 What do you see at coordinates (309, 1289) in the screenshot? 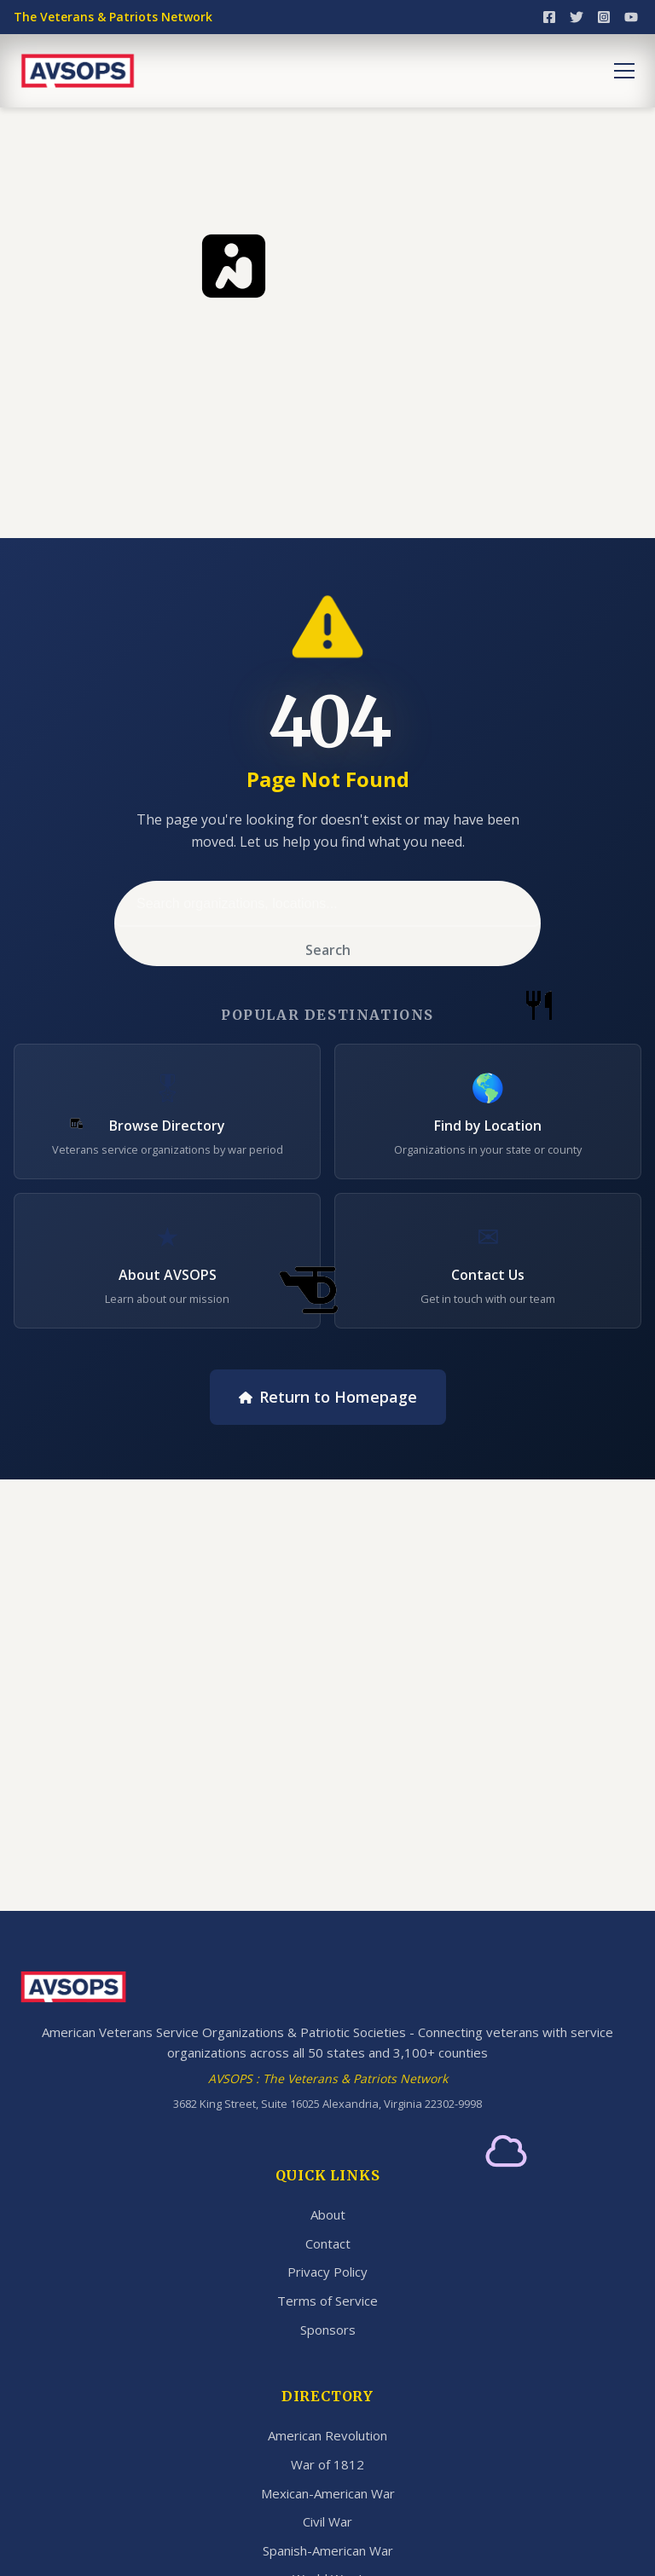
I see `helicopter transportation option` at bounding box center [309, 1289].